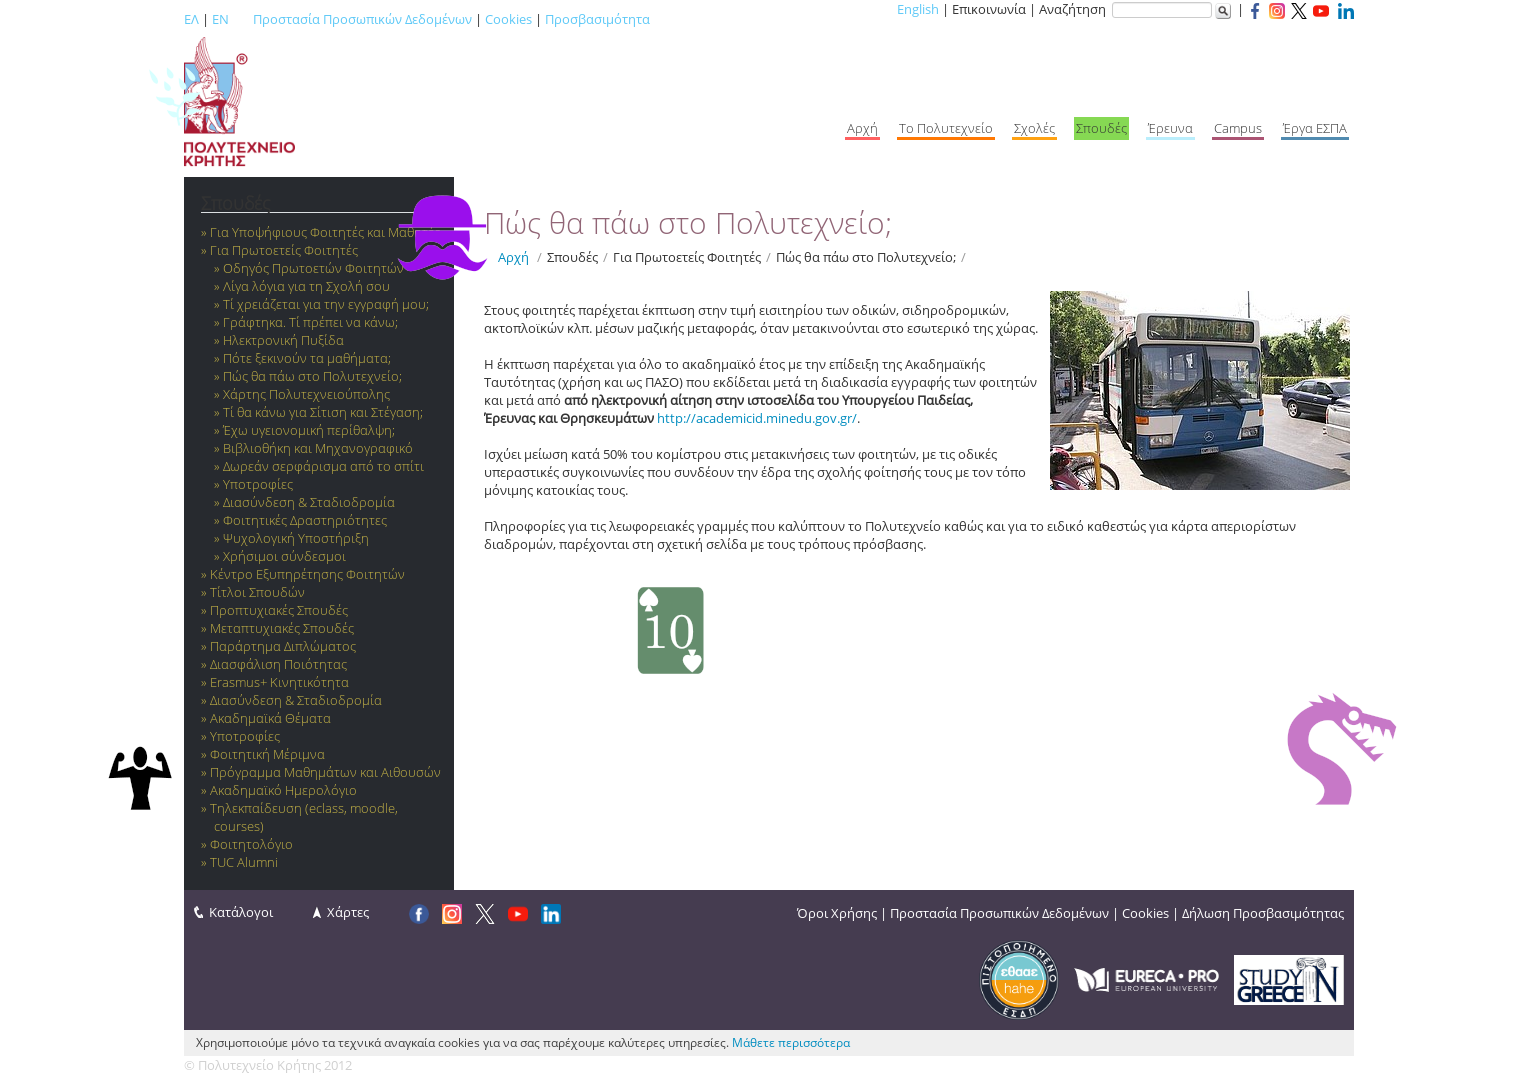  I want to click on ten of spades playing card, so click(670, 630).